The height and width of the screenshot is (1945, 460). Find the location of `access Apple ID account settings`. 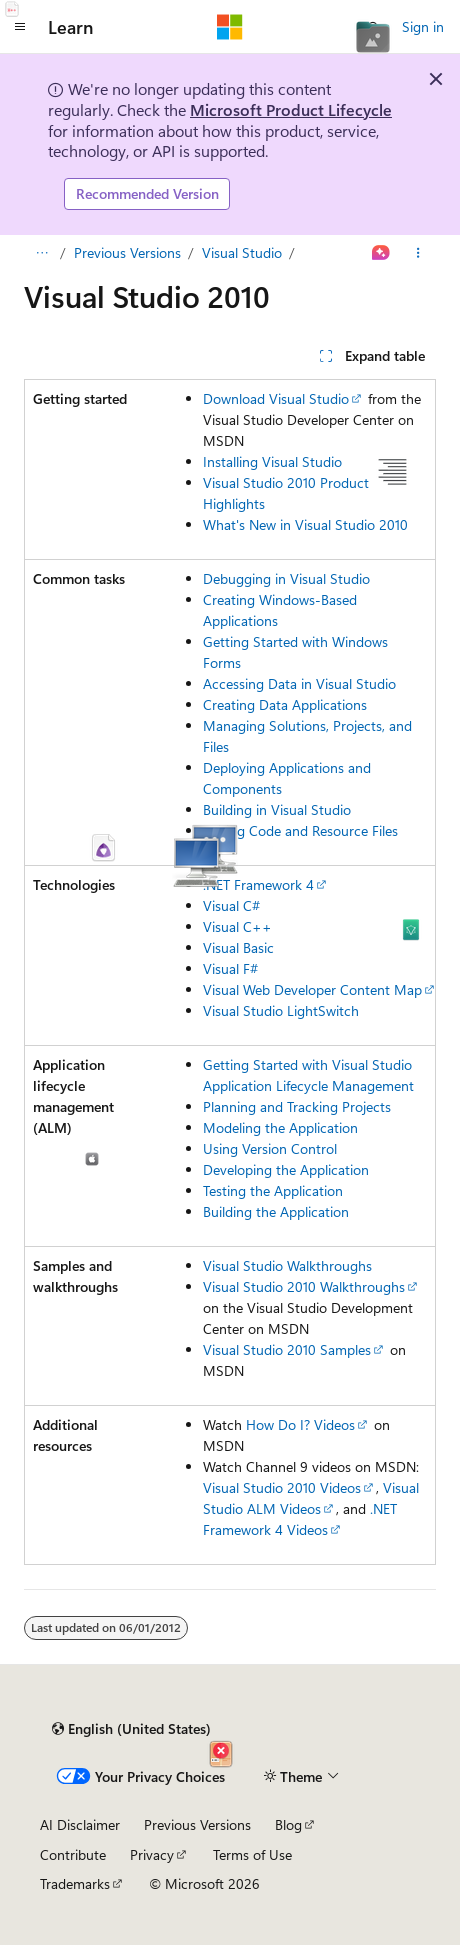

access Apple ID account settings is located at coordinates (92, 1159).